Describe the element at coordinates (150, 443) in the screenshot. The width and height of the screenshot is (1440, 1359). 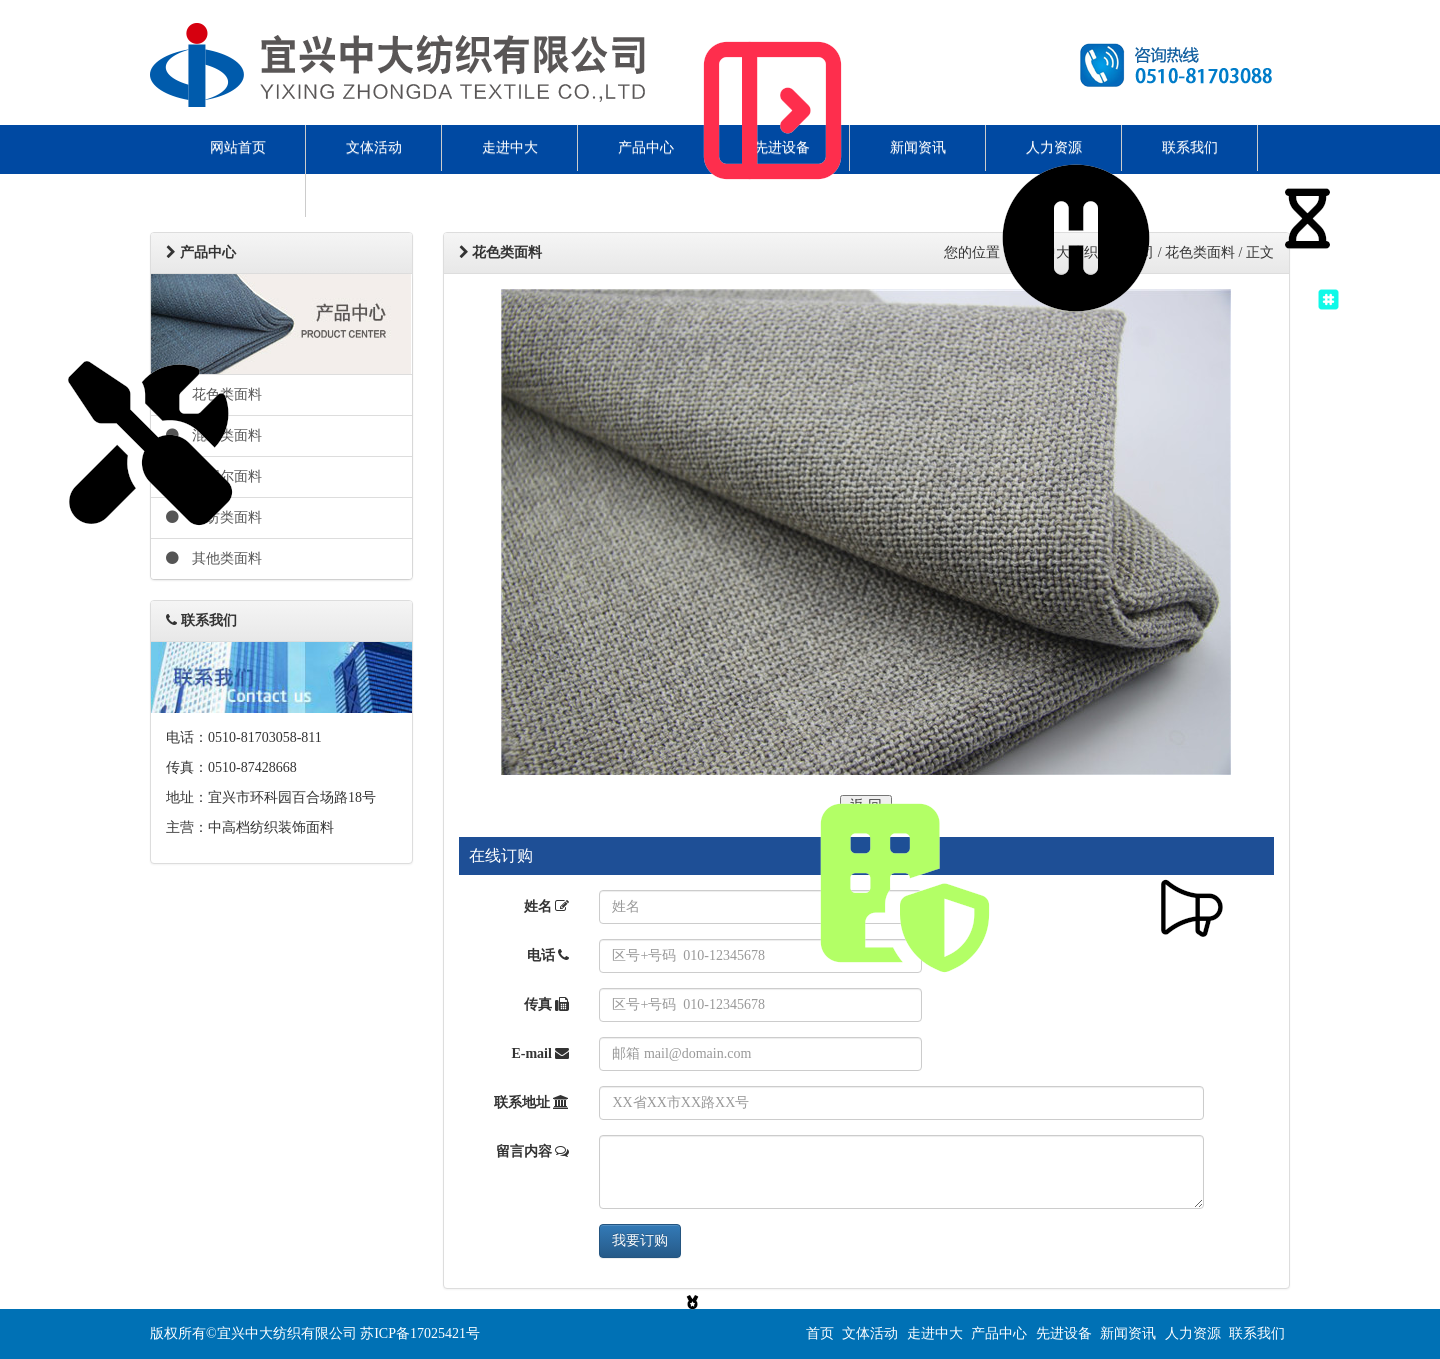
I see `access settings or configuration options` at that location.